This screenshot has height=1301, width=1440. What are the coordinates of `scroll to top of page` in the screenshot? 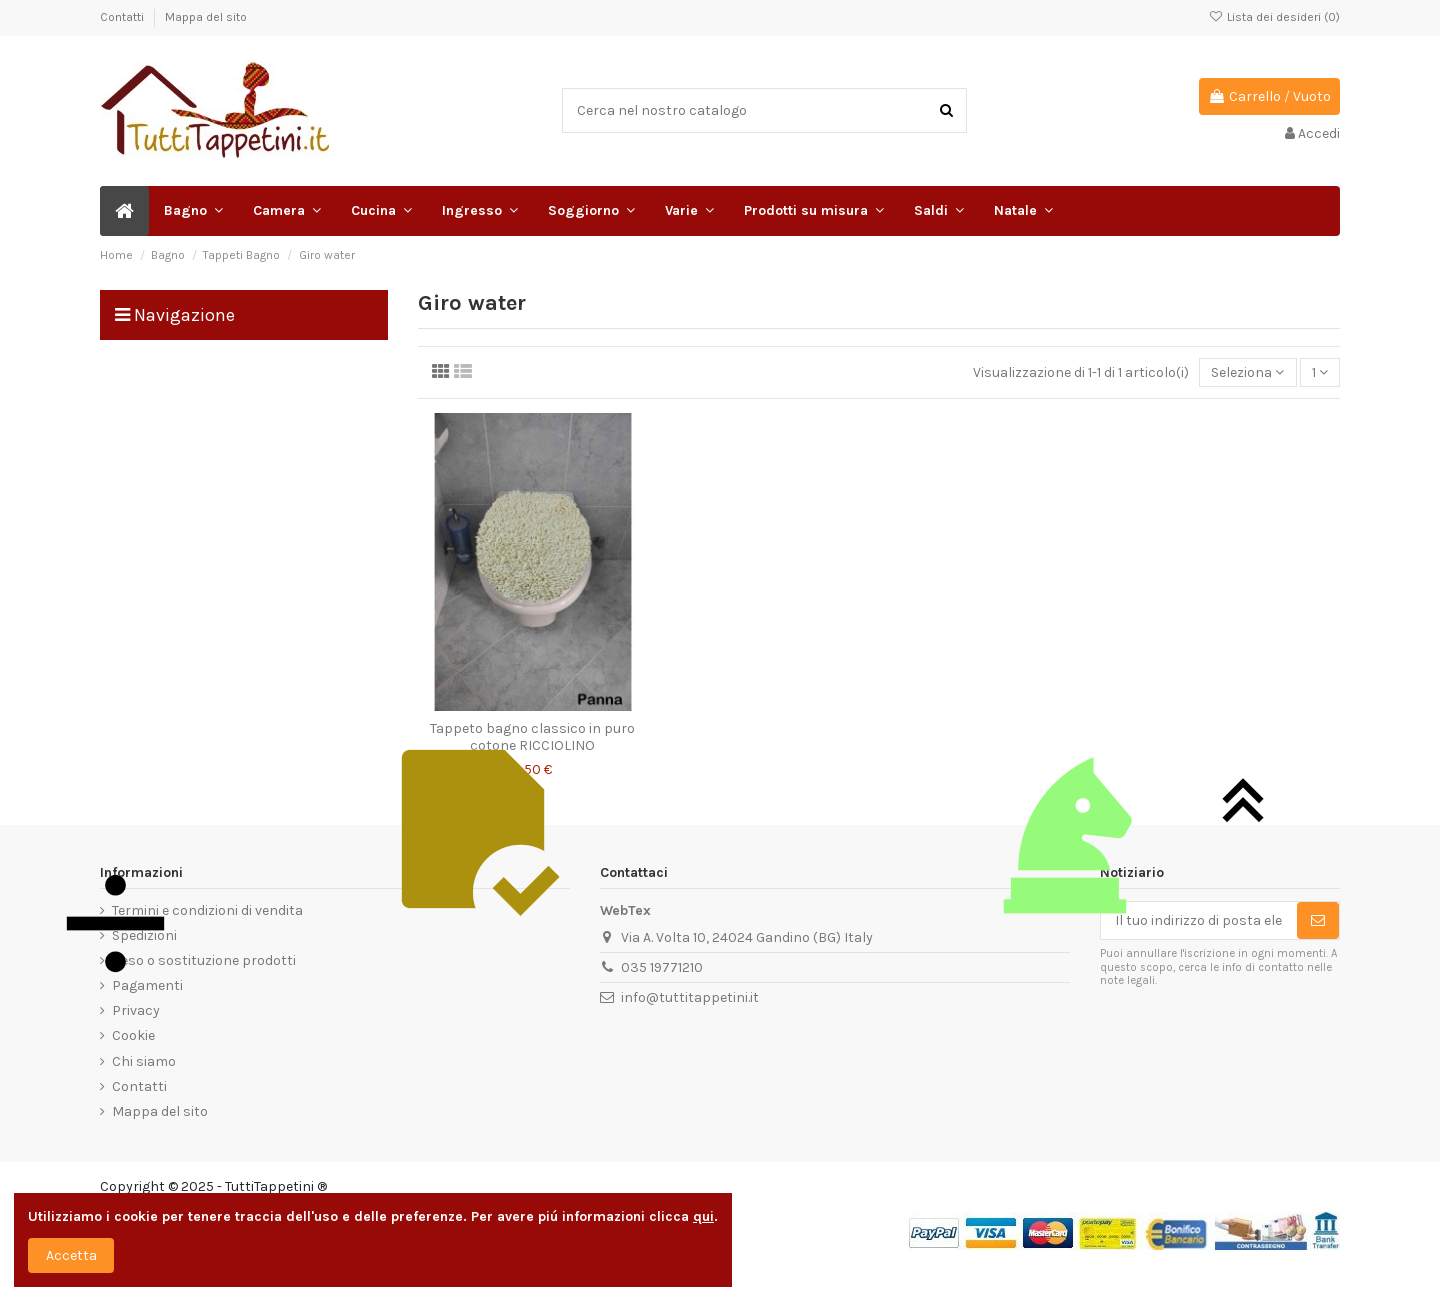 It's located at (1243, 802).